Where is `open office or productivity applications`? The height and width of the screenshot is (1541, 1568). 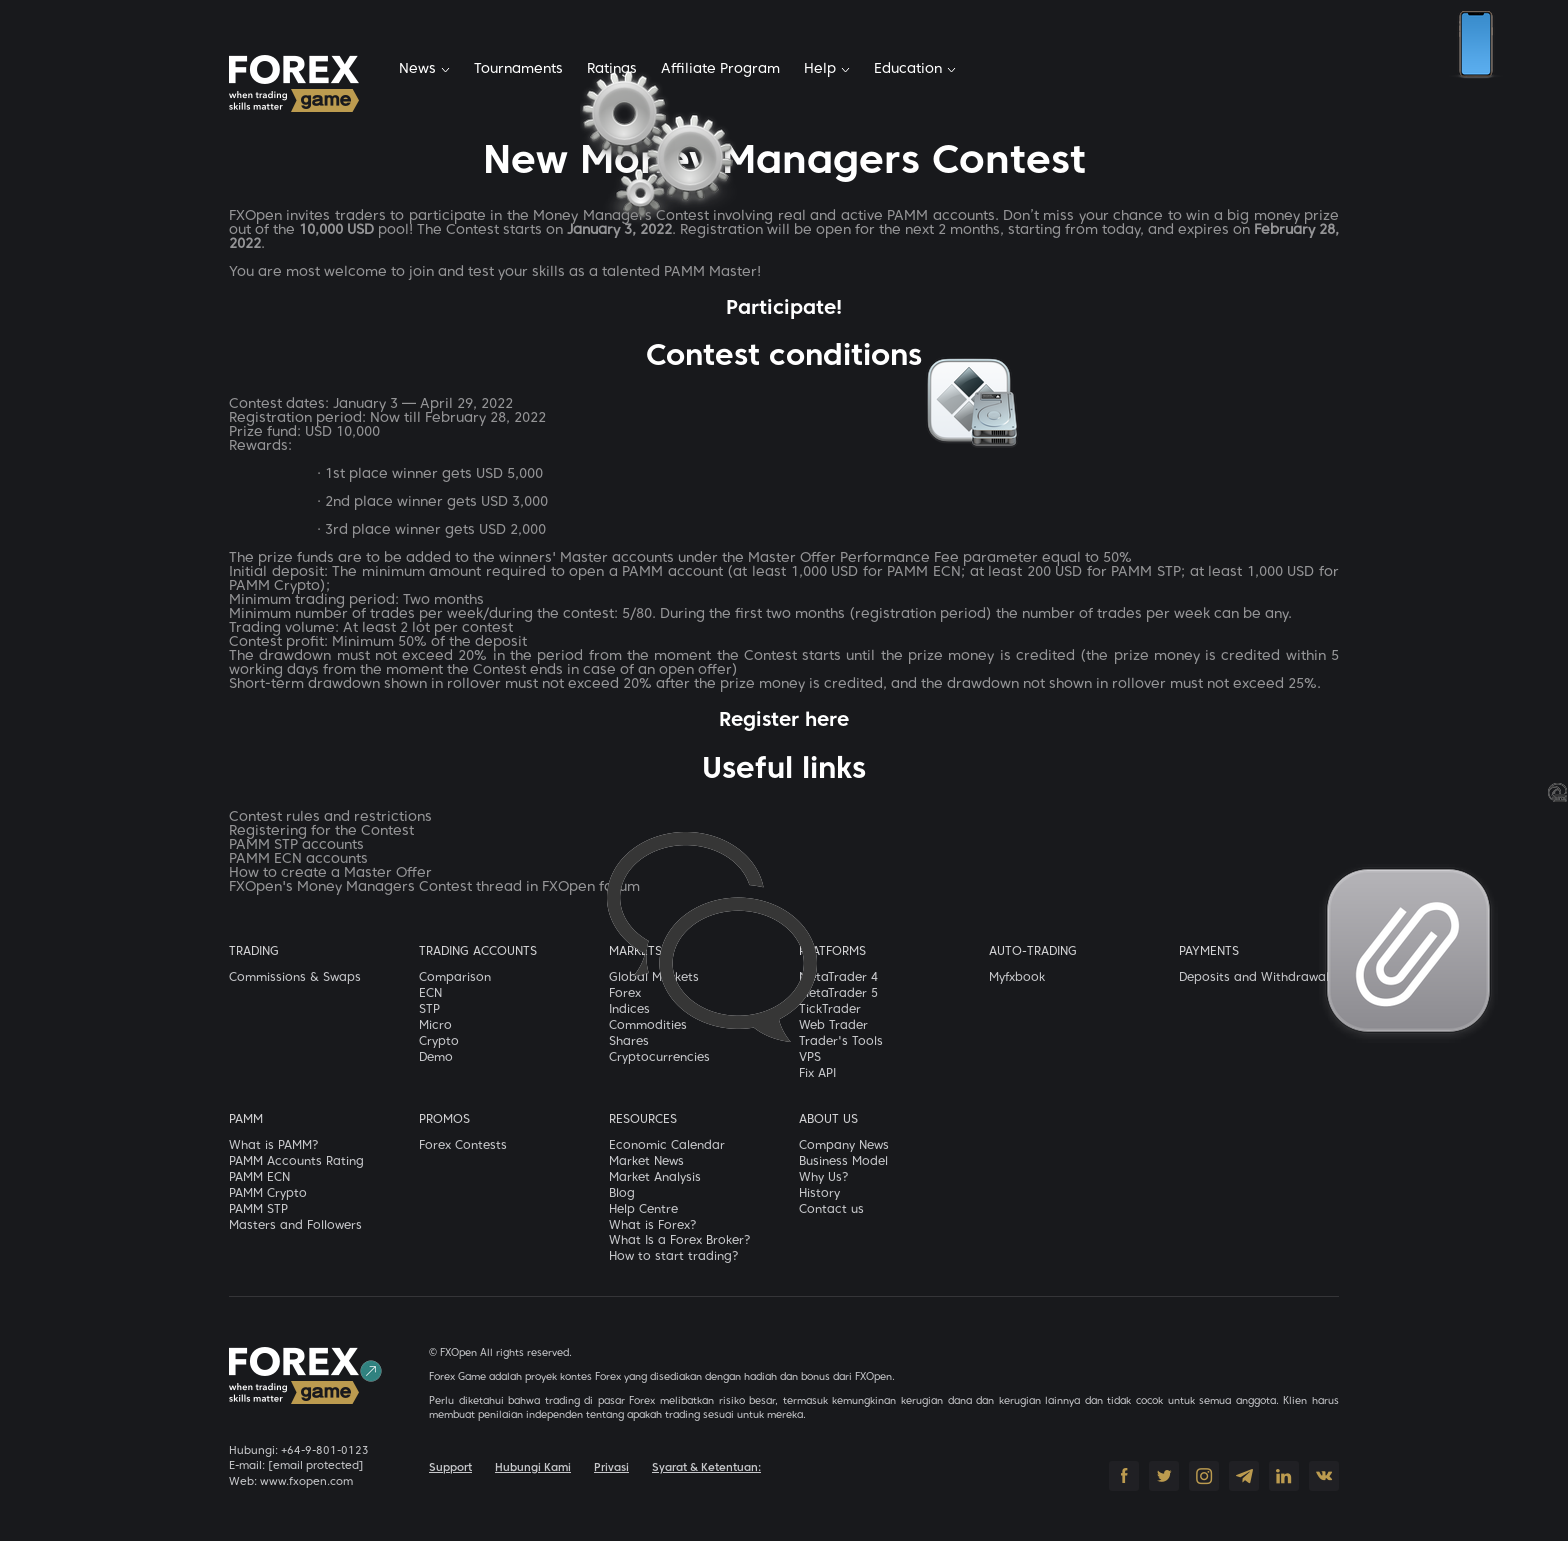 open office or productivity applications is located at coordinates (1408, 950).